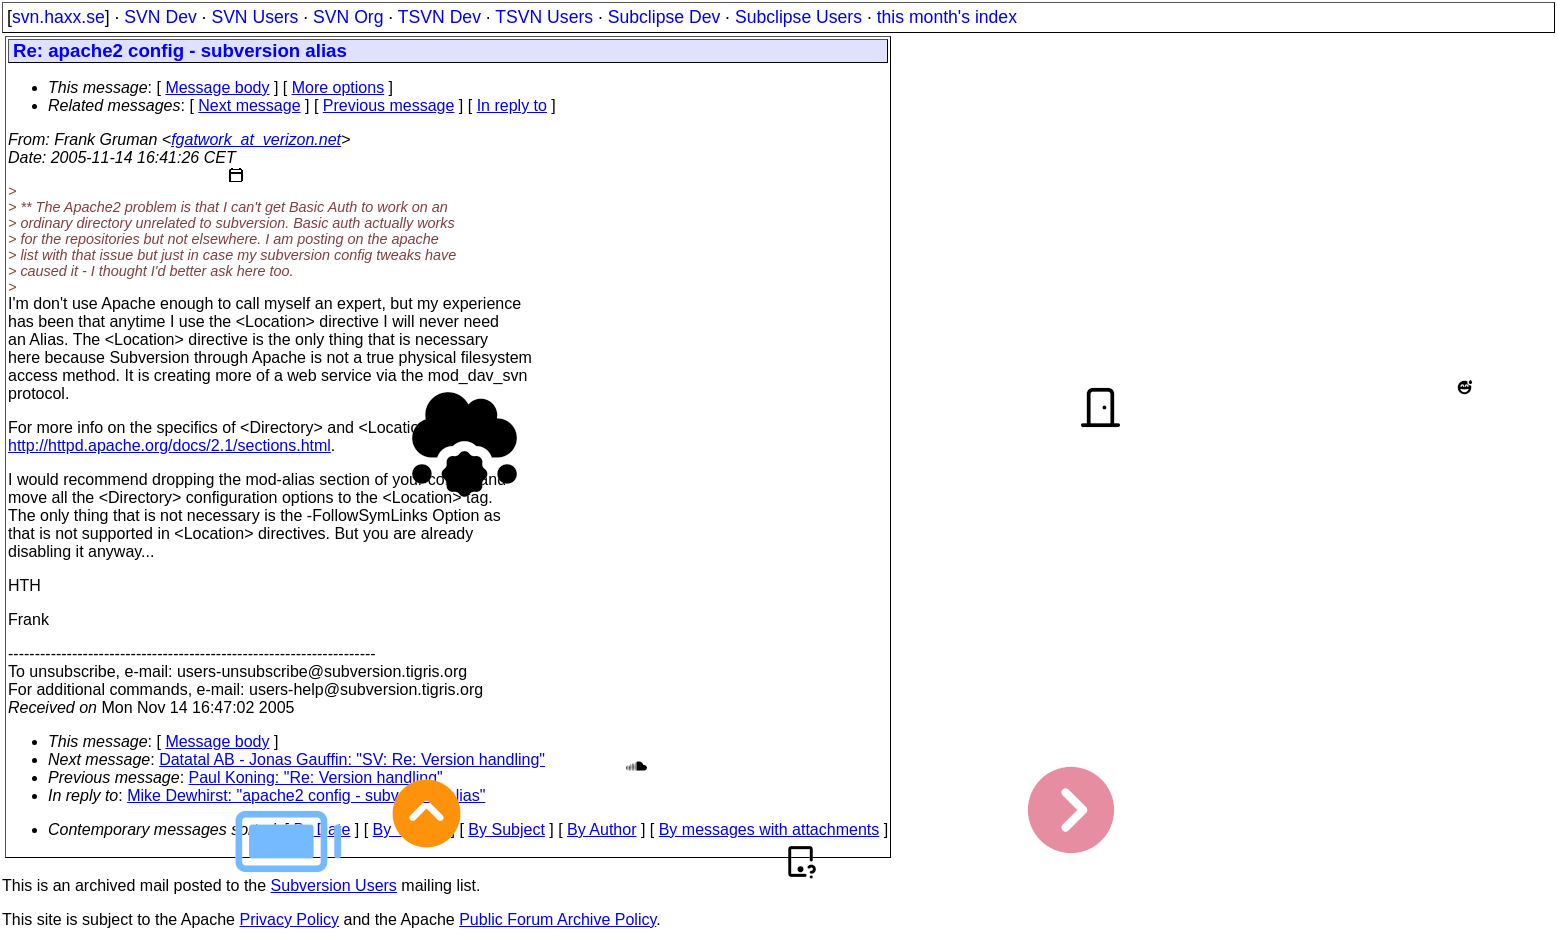 Image resolution: width=1557 pixels, height=945 pixels. What do you see at coordinates (426, 813) in the screenshot?
I see `scroll to top of page` at bounding box center [426, 813].